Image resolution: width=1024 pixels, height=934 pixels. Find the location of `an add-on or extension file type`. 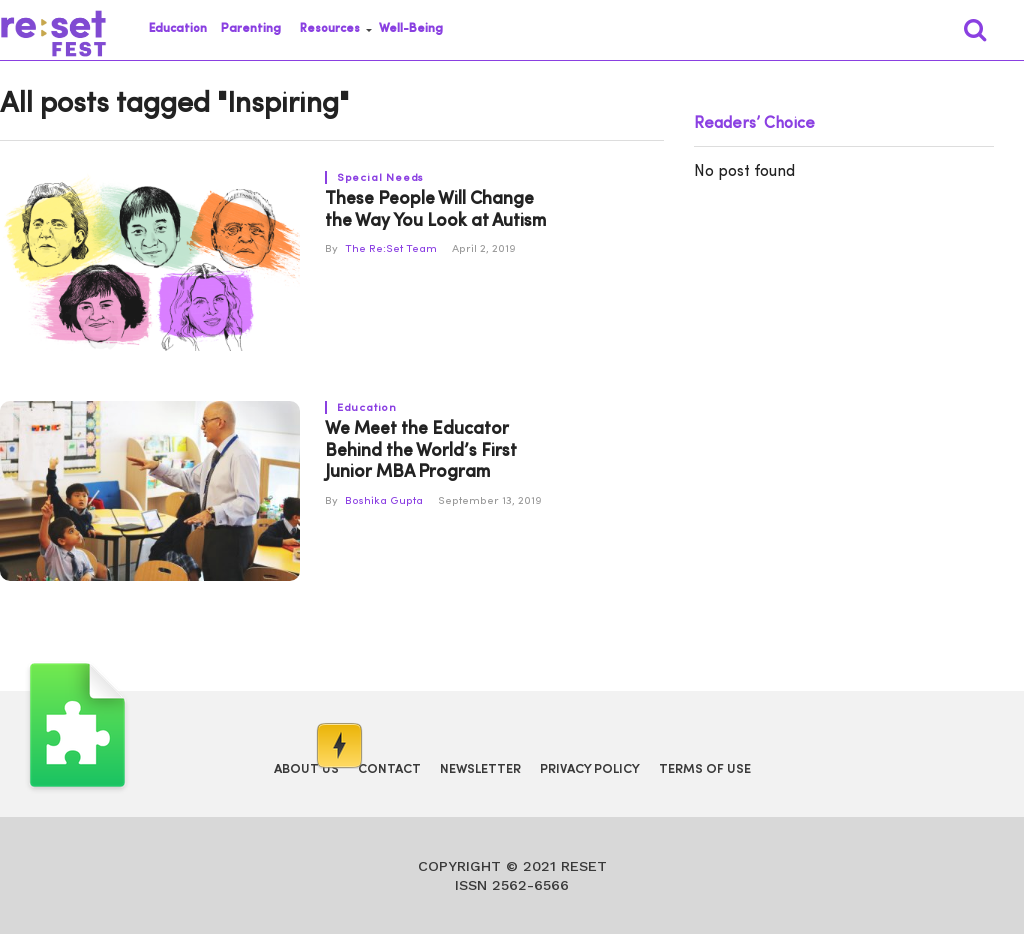

an add-on or extension file type is located at coordinates (77, 727).